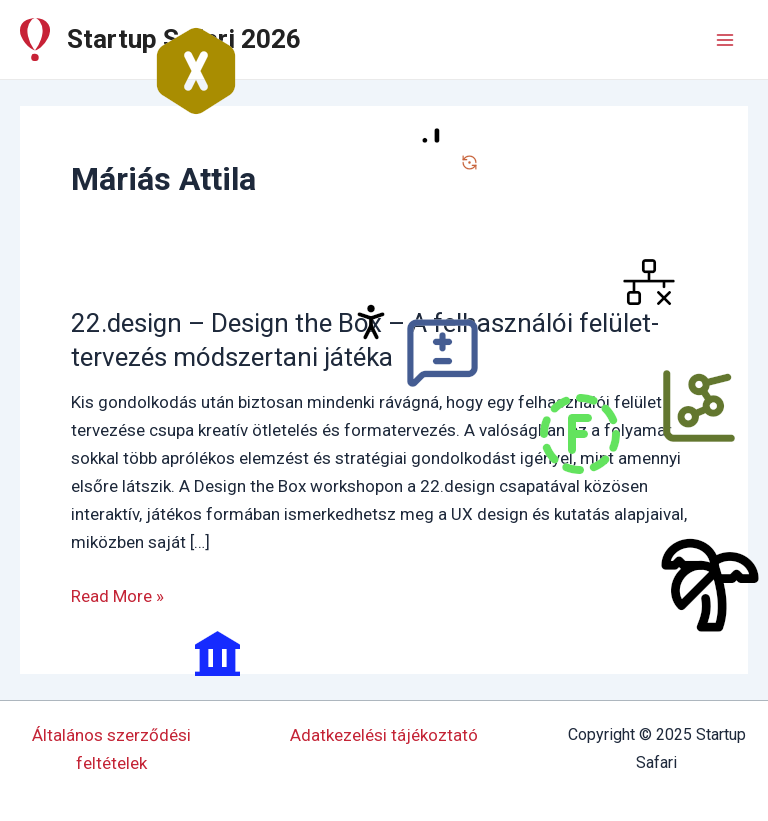 This screenshot has width=768, height=821. I want to click on indicates a draft or pending status, so click(580, 434).